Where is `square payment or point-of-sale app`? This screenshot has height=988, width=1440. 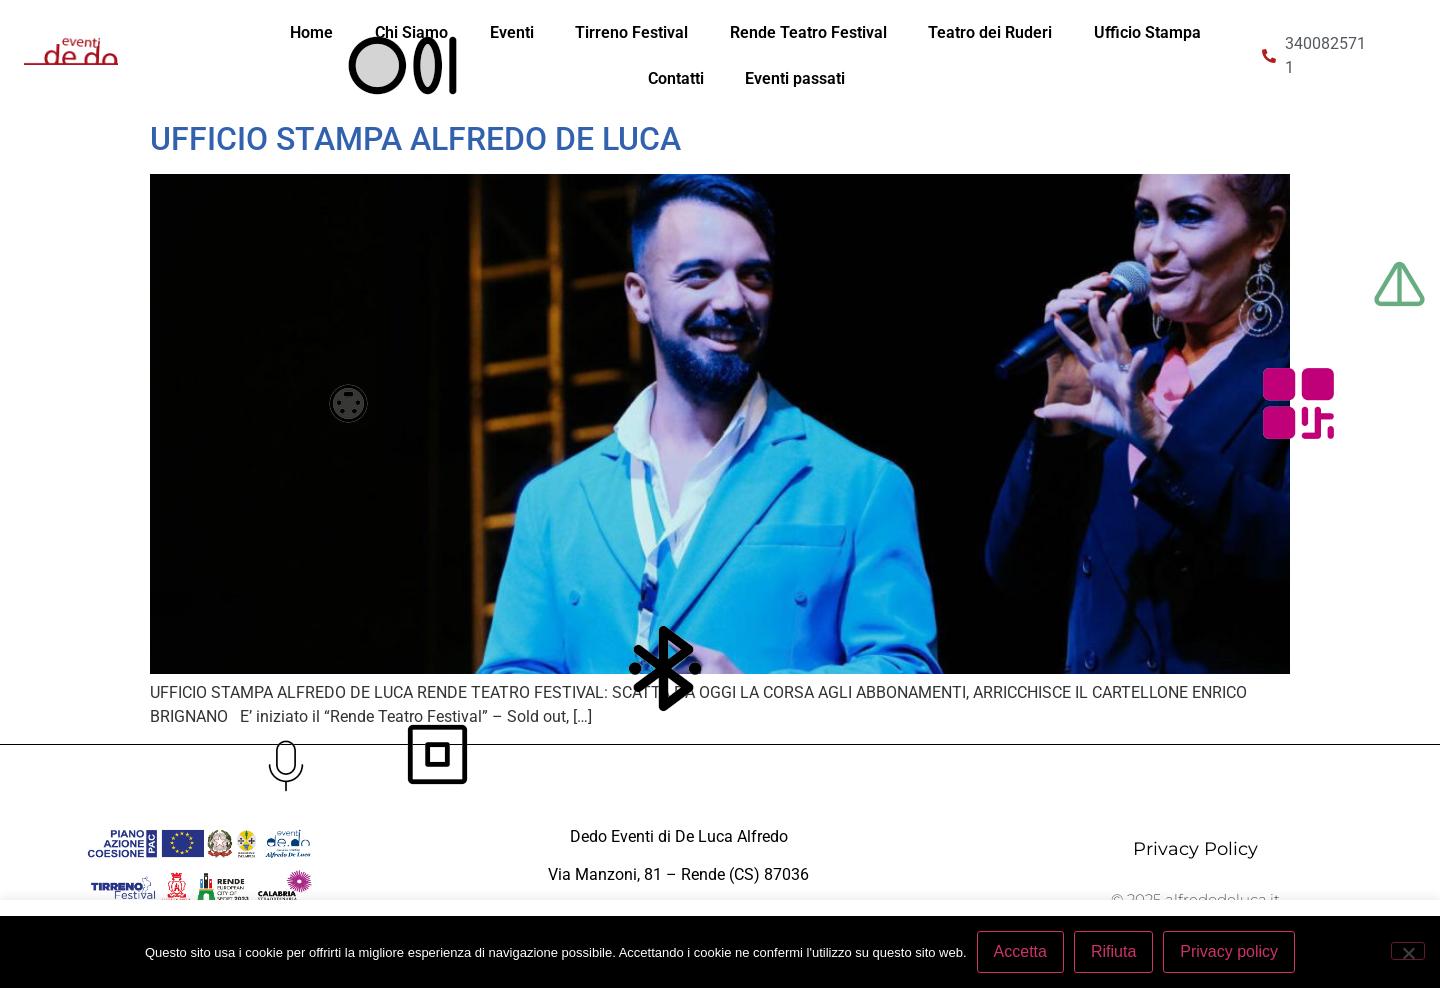
square payment or point-of-sale app is located at coordinates (437, 754).